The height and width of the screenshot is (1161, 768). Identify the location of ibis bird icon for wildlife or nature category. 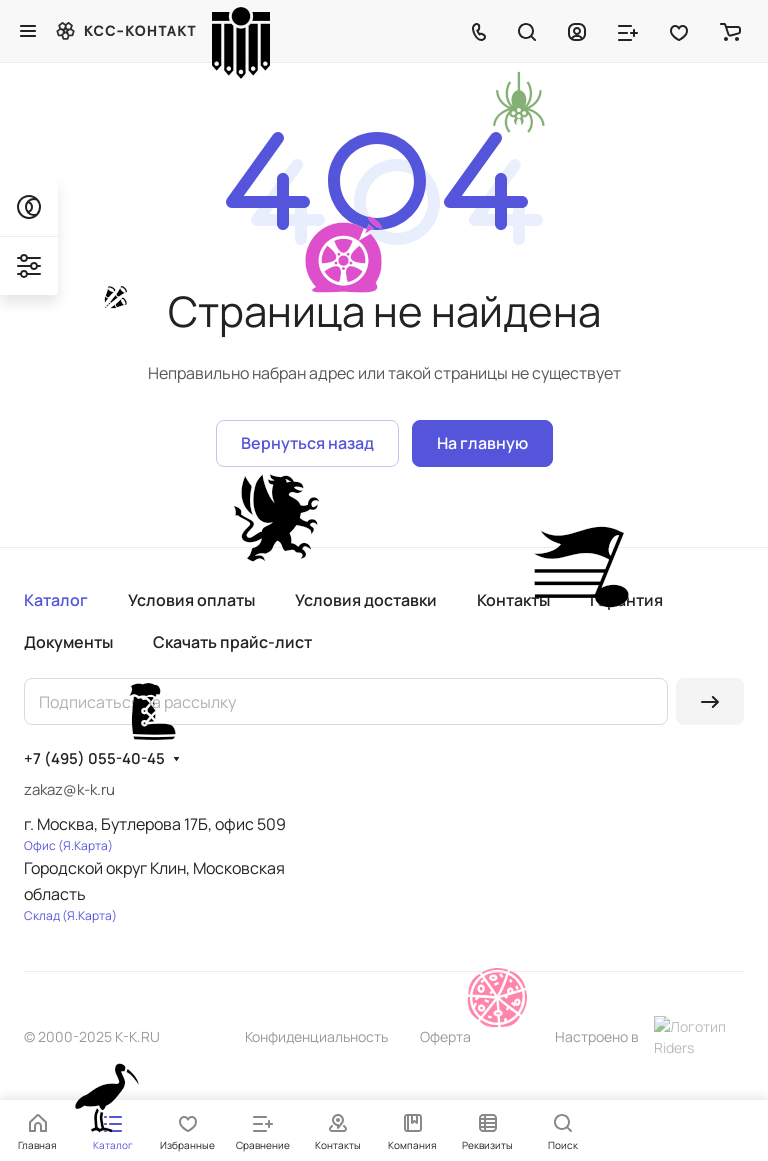
(107, 1098).